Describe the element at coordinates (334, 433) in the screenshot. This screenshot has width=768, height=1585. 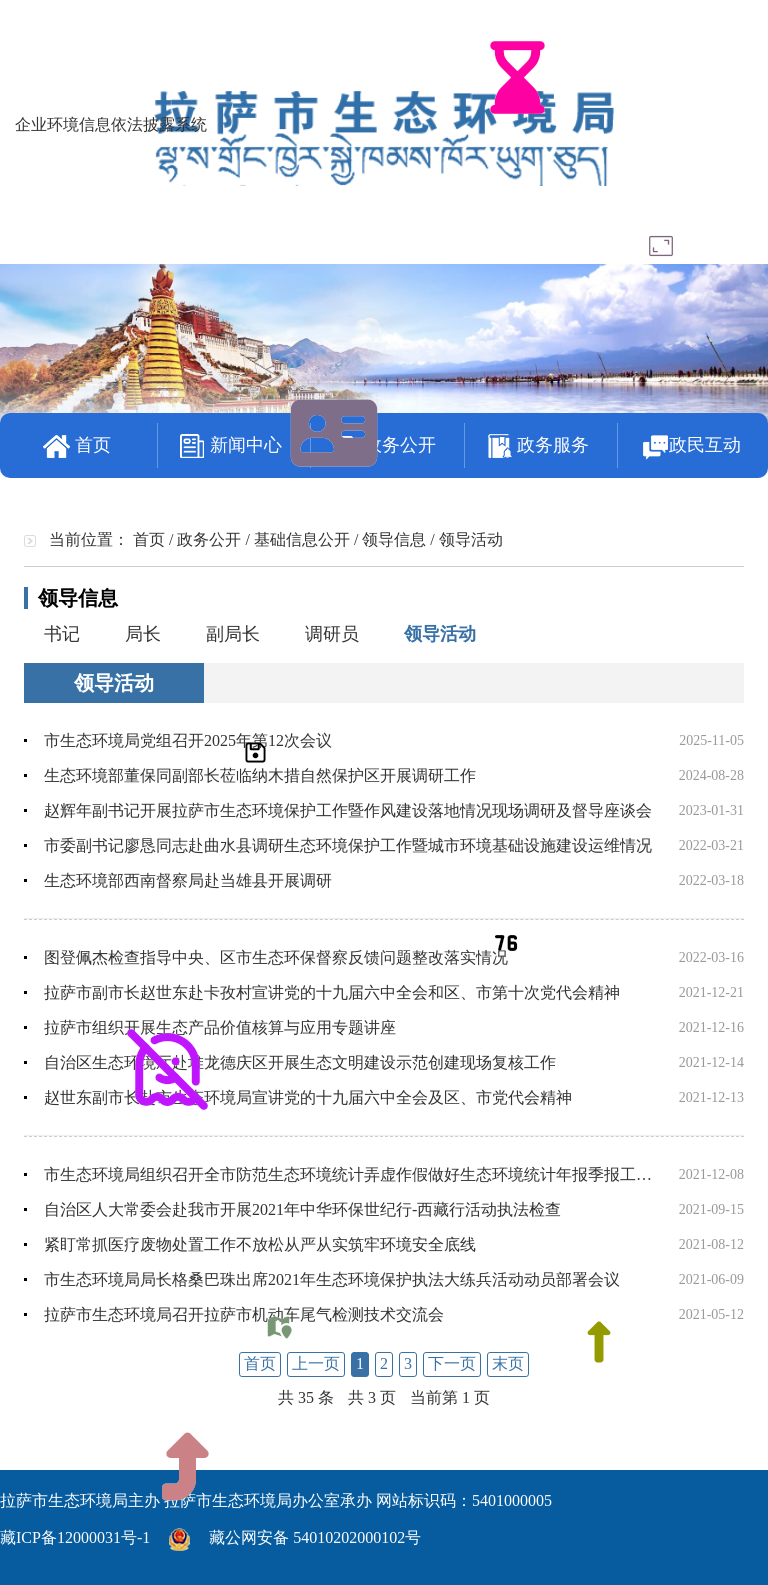
I see `view contact details` at that location.